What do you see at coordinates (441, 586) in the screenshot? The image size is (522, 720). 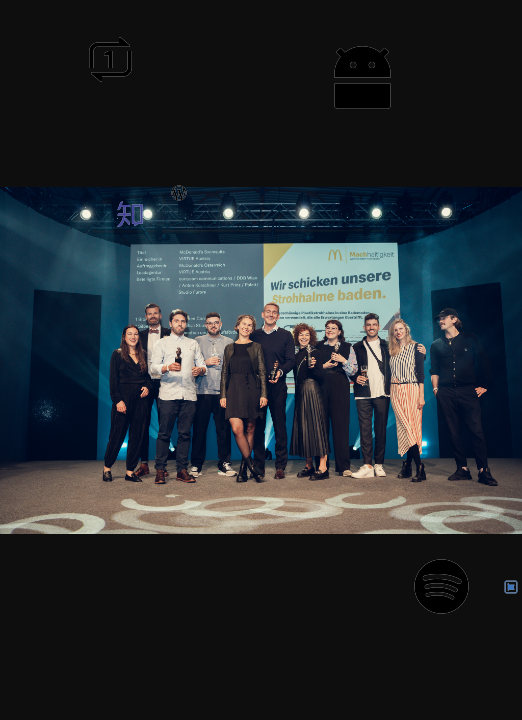 I see `open Spotify` at bounding box center [441, 586].